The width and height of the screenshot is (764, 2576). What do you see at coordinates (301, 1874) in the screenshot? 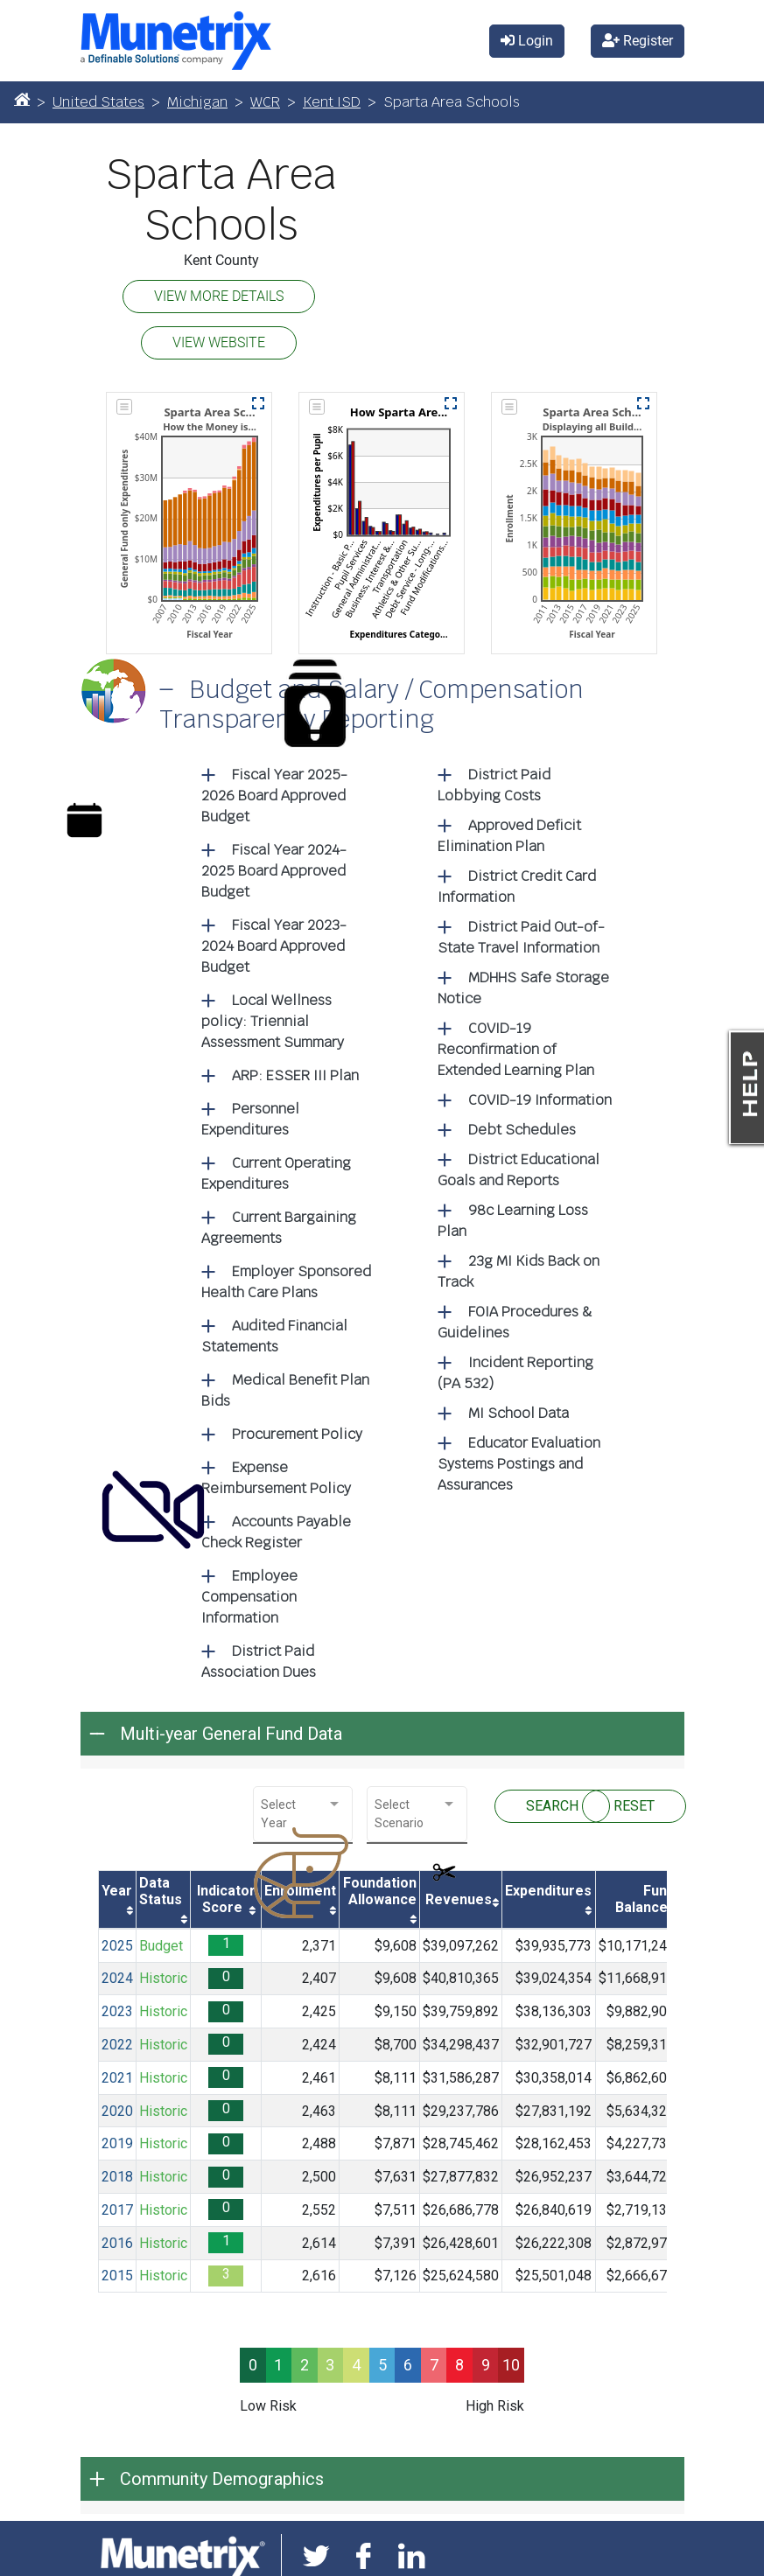
I see `select shrimp or seafood dietary preference` at bounding box center [301, 1874].